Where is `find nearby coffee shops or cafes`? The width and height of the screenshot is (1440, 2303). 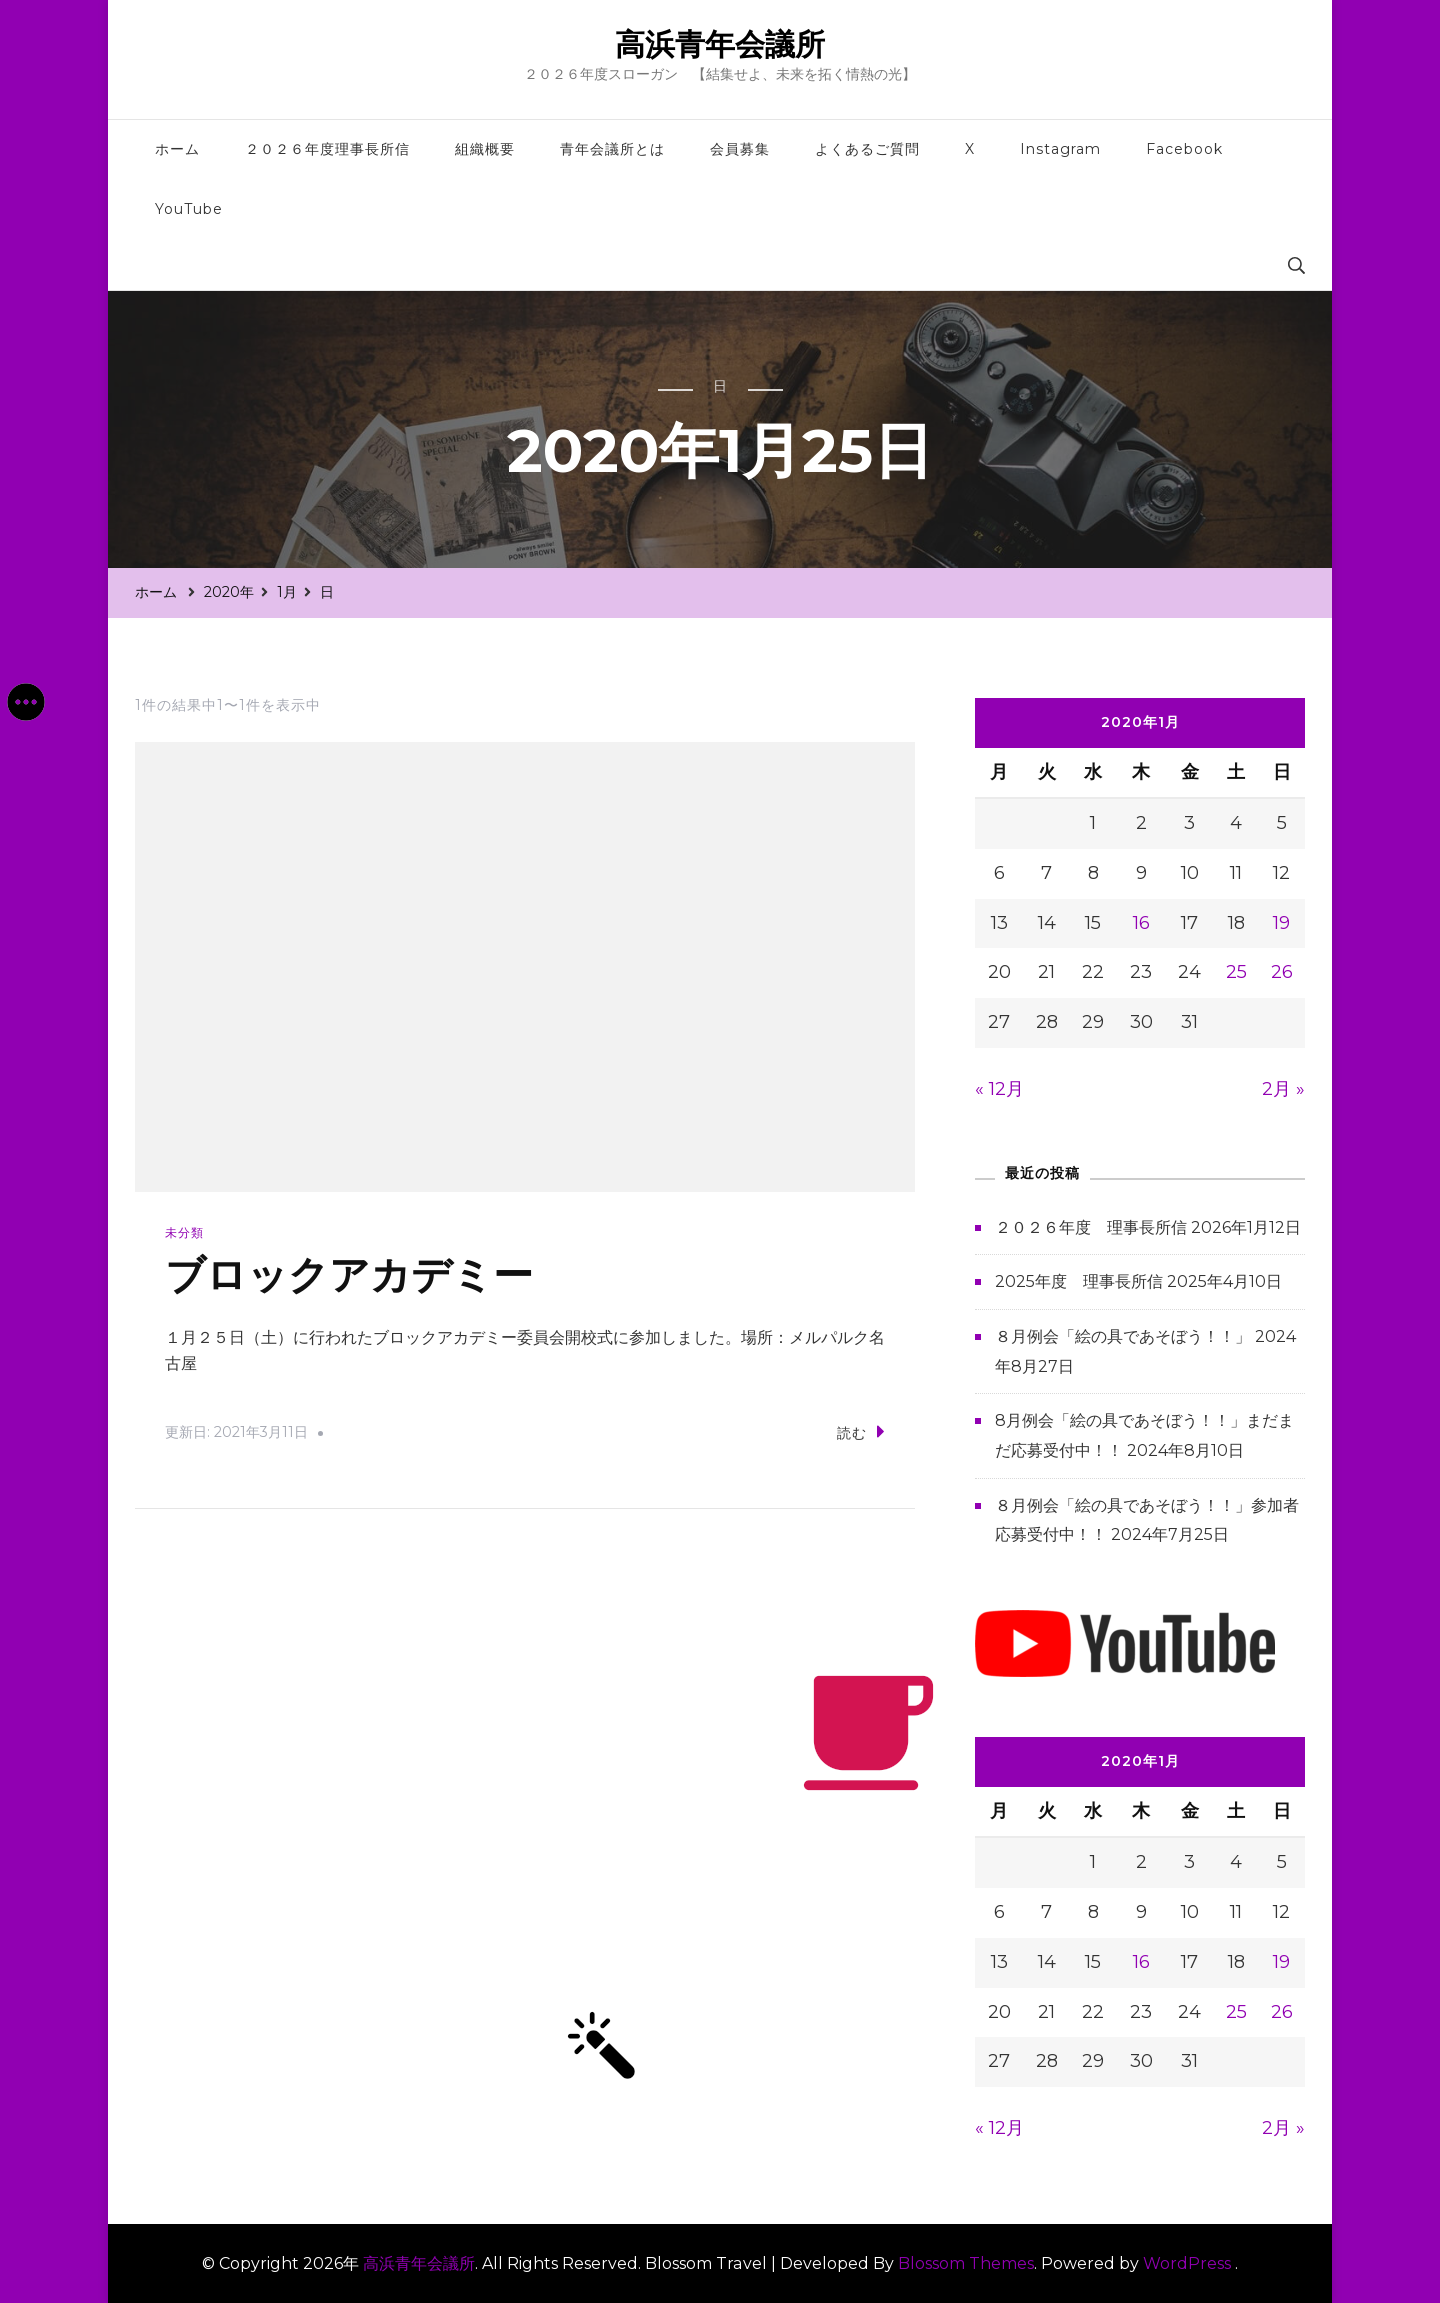 find nearby coffee shops or cafes is located at coordinates (868, 1735).